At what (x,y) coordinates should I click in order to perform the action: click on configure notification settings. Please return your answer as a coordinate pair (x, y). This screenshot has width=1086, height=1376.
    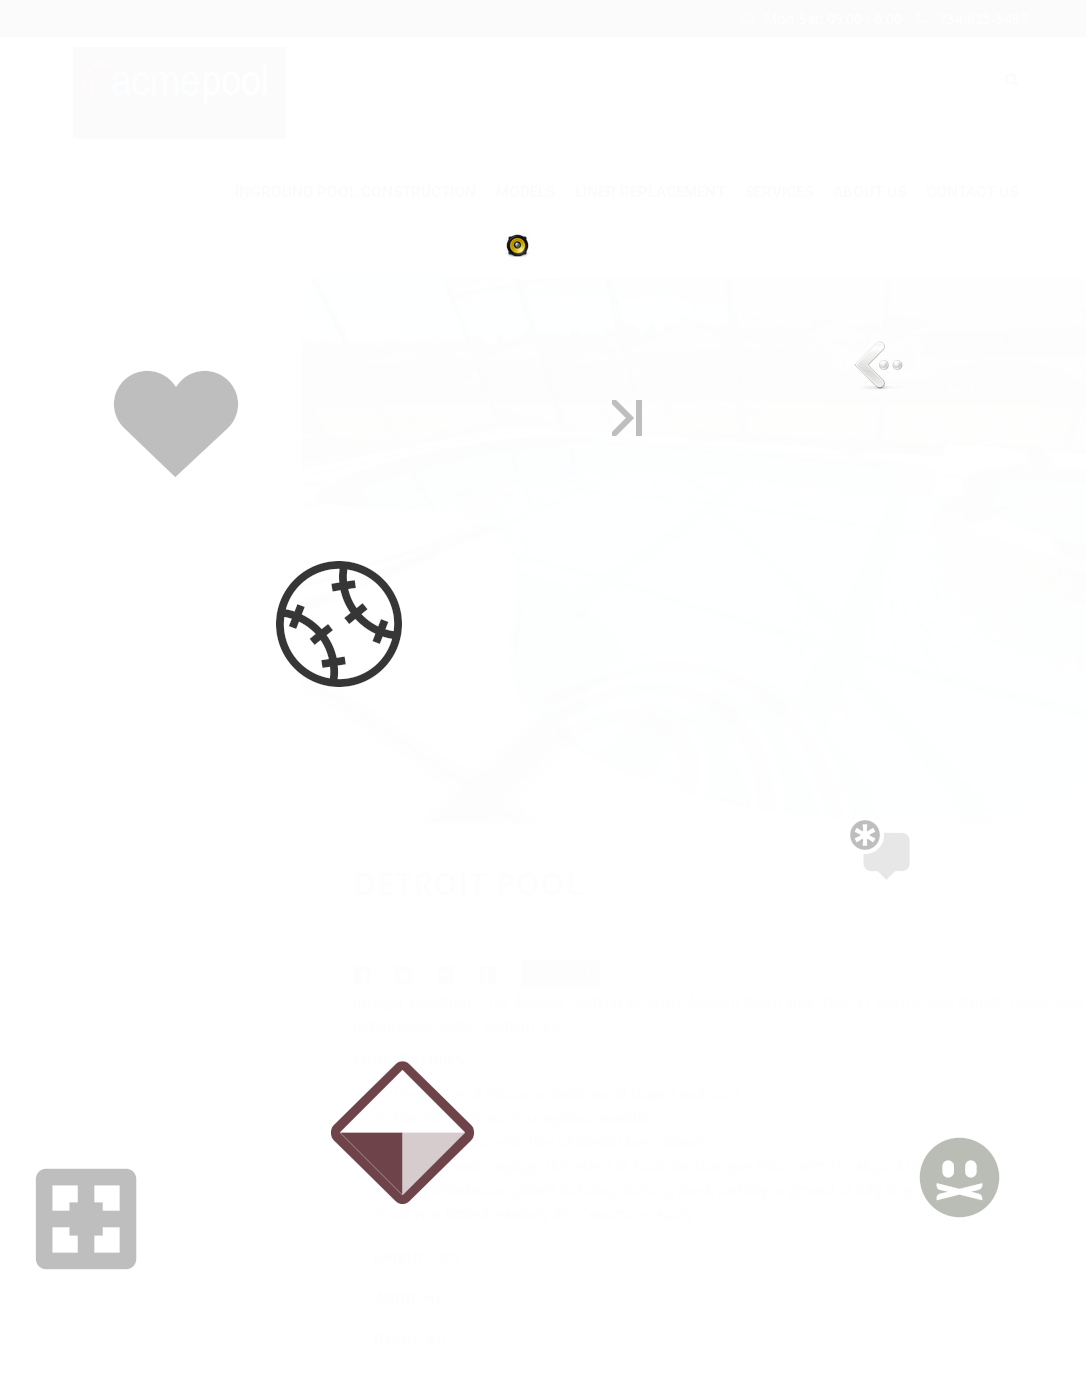
    Looking at the image, I should click on (880, 850).